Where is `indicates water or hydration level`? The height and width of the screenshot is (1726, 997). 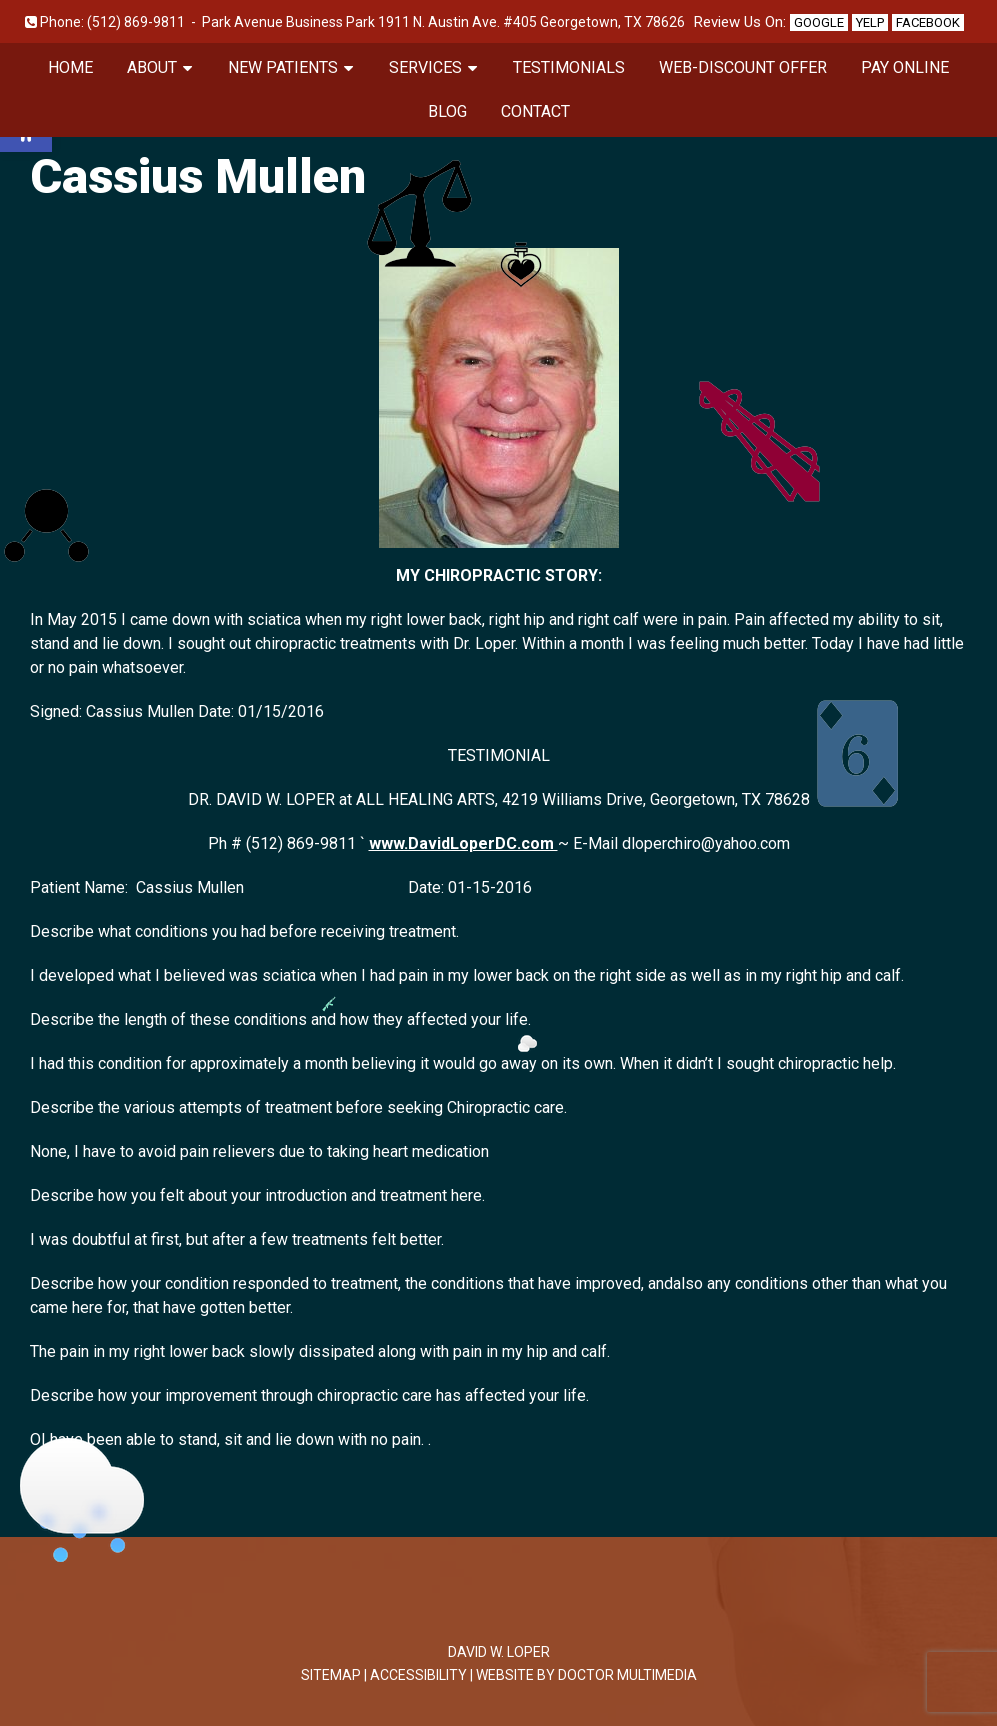 indicates water or hydration level is located at coordinates (46, 525).